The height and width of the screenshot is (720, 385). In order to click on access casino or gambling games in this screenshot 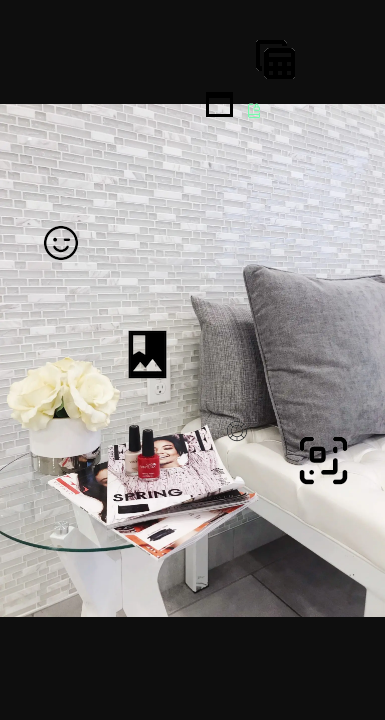, I will do `click(237, 431)`.